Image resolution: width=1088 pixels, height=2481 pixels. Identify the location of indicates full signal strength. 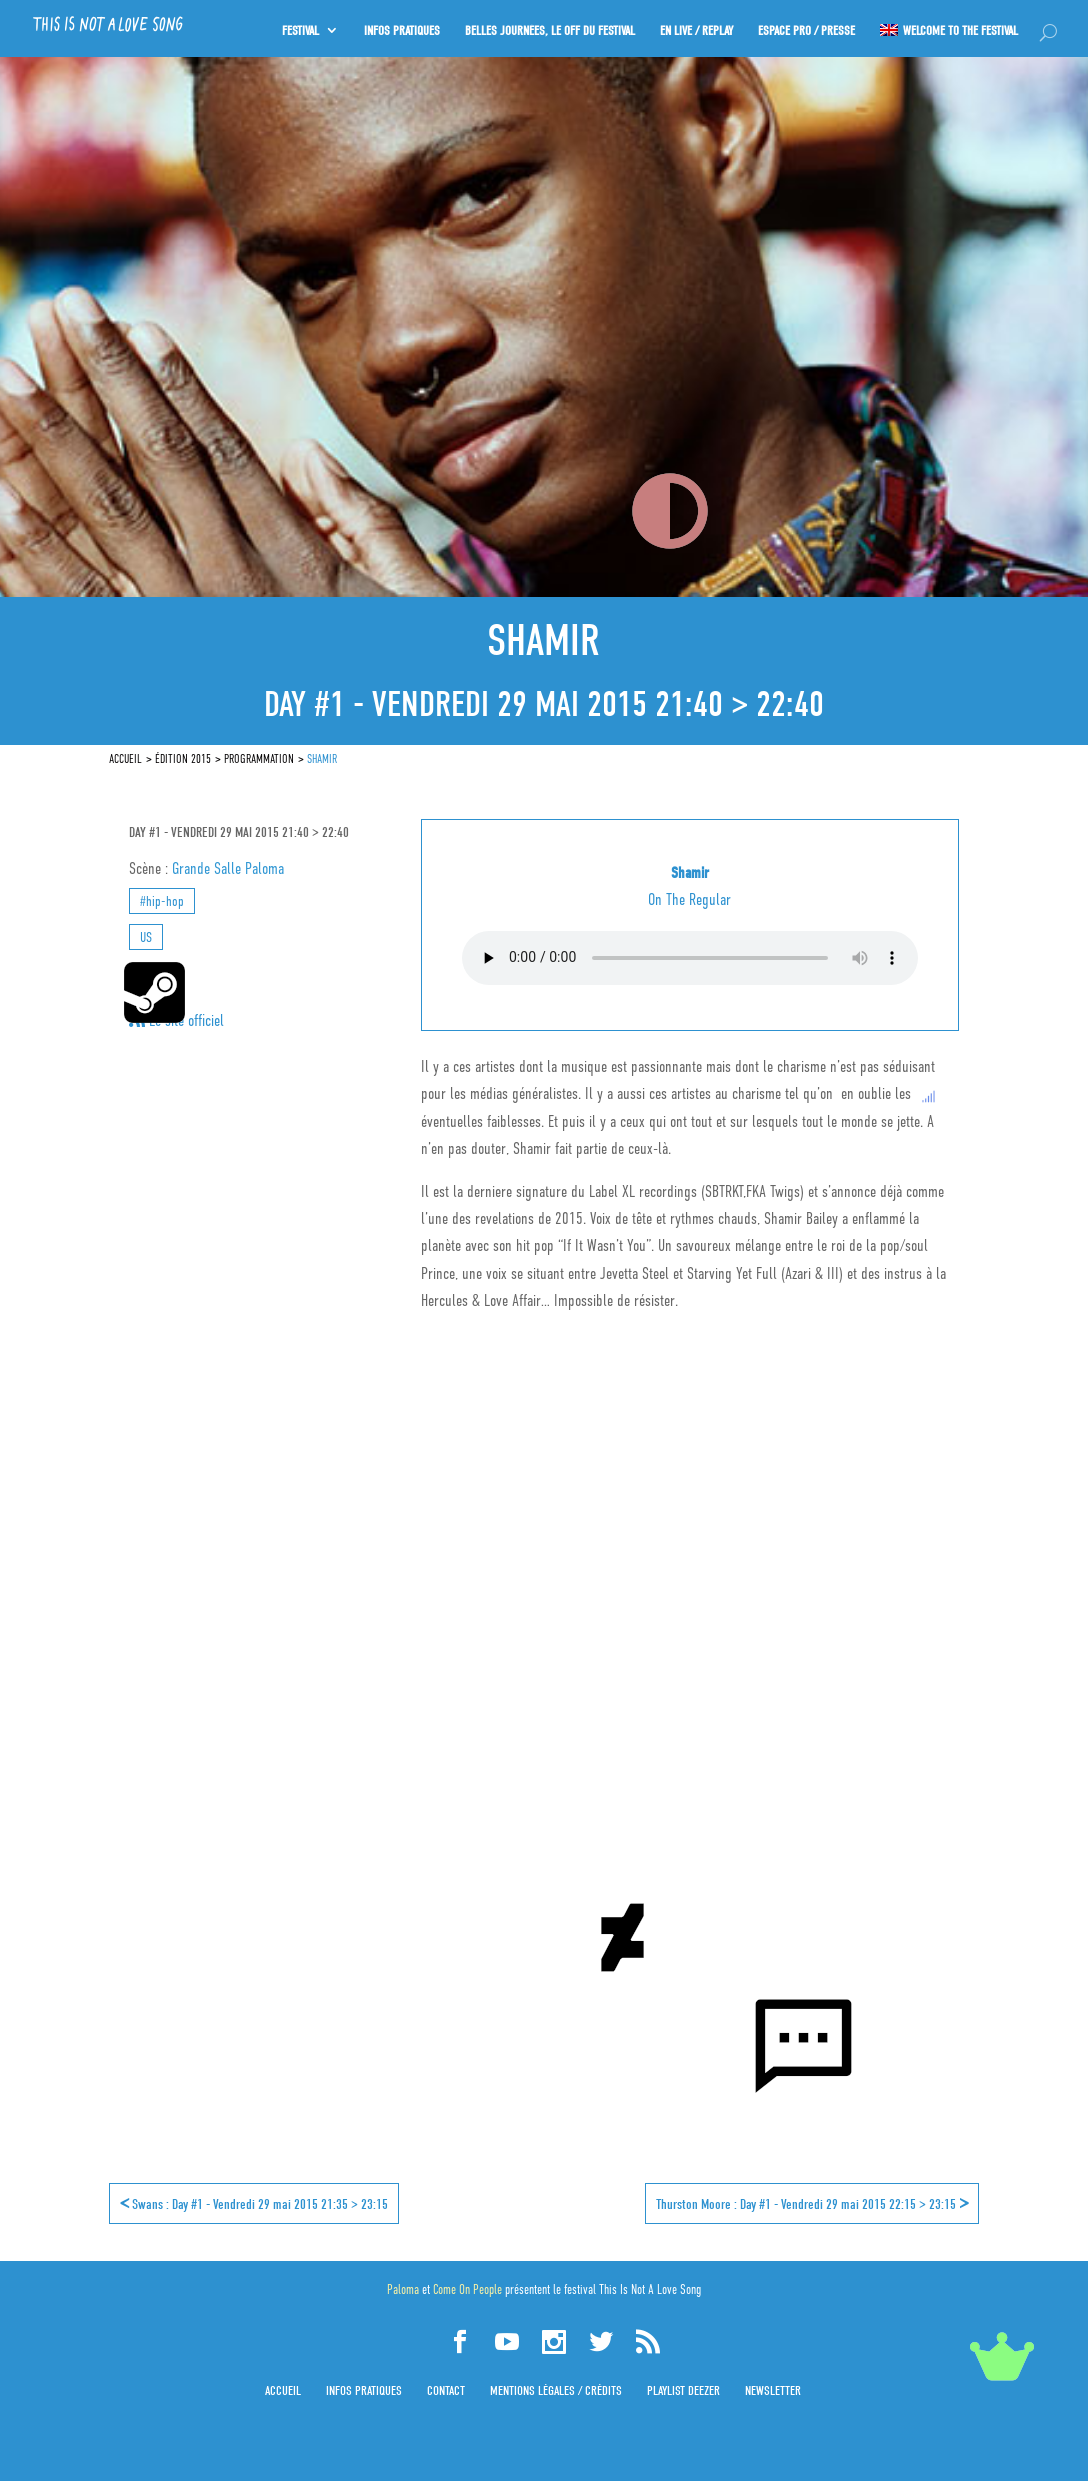
(928, 1096).